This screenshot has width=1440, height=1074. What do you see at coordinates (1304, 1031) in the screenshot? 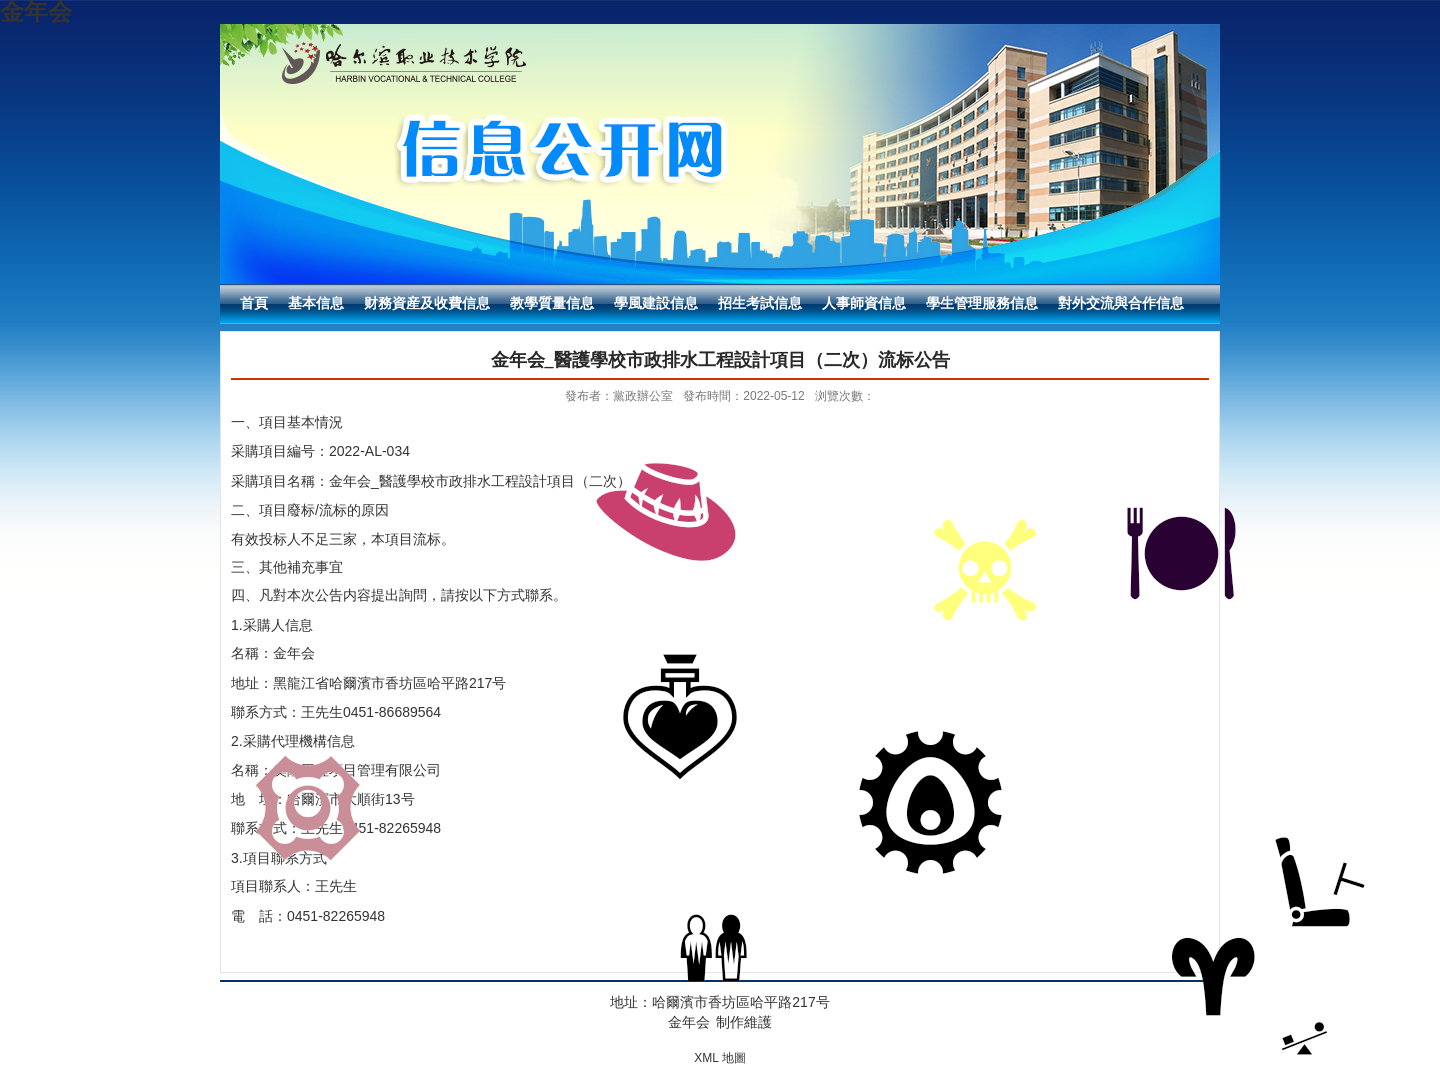
I see `indicates an unbalanced or unequal state` at bounding box center [1304, 1031].